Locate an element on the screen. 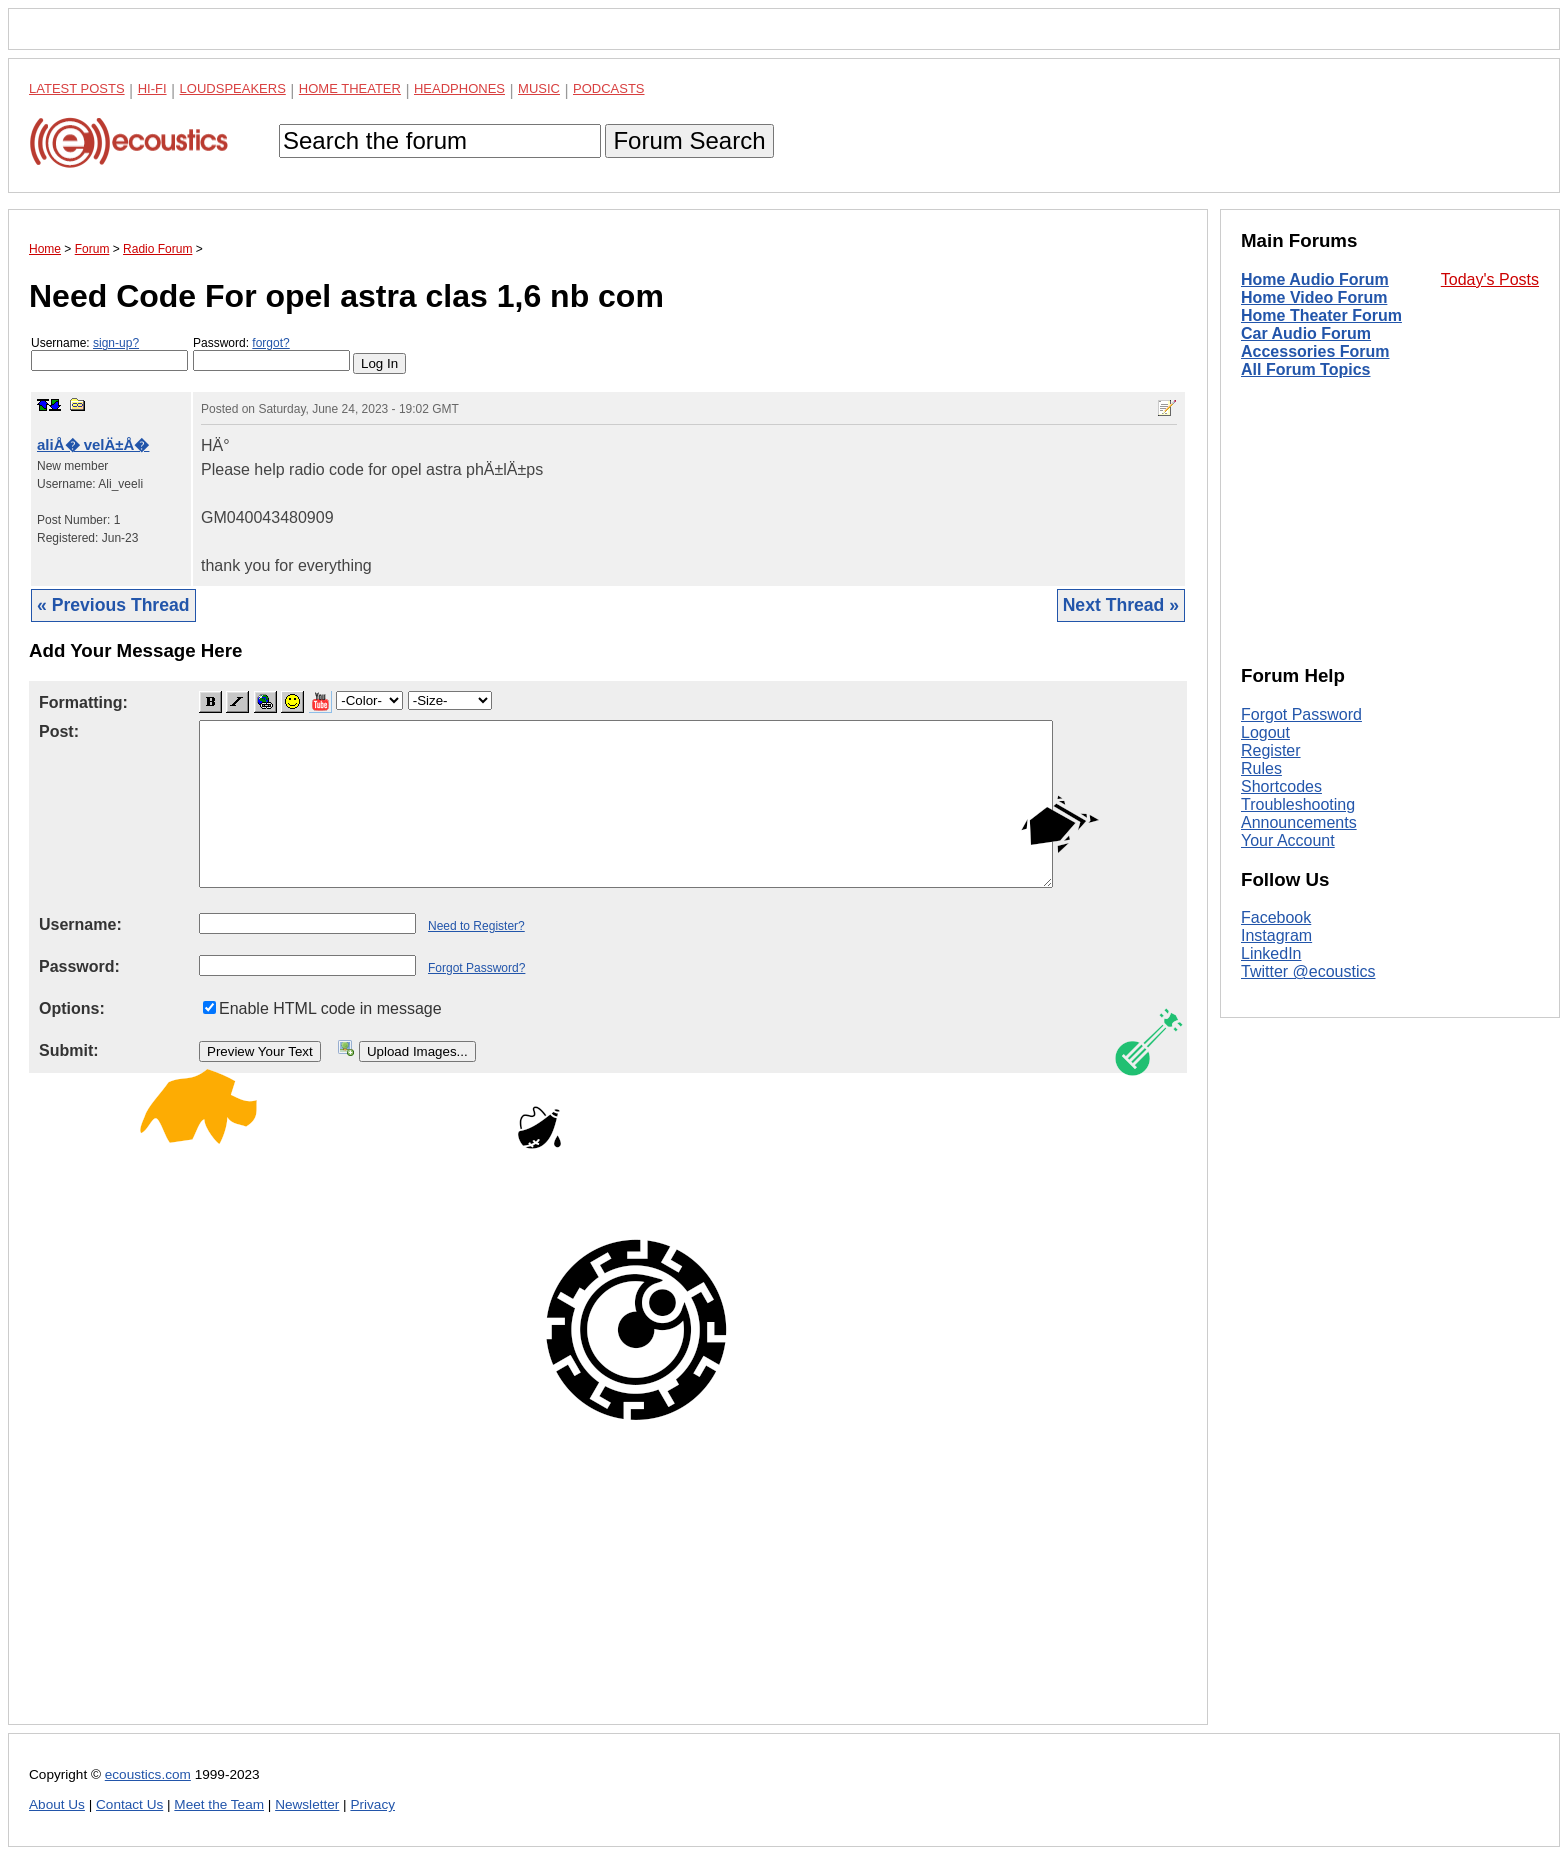  equip or use waterskin item is located at coordinates (539, 1127).